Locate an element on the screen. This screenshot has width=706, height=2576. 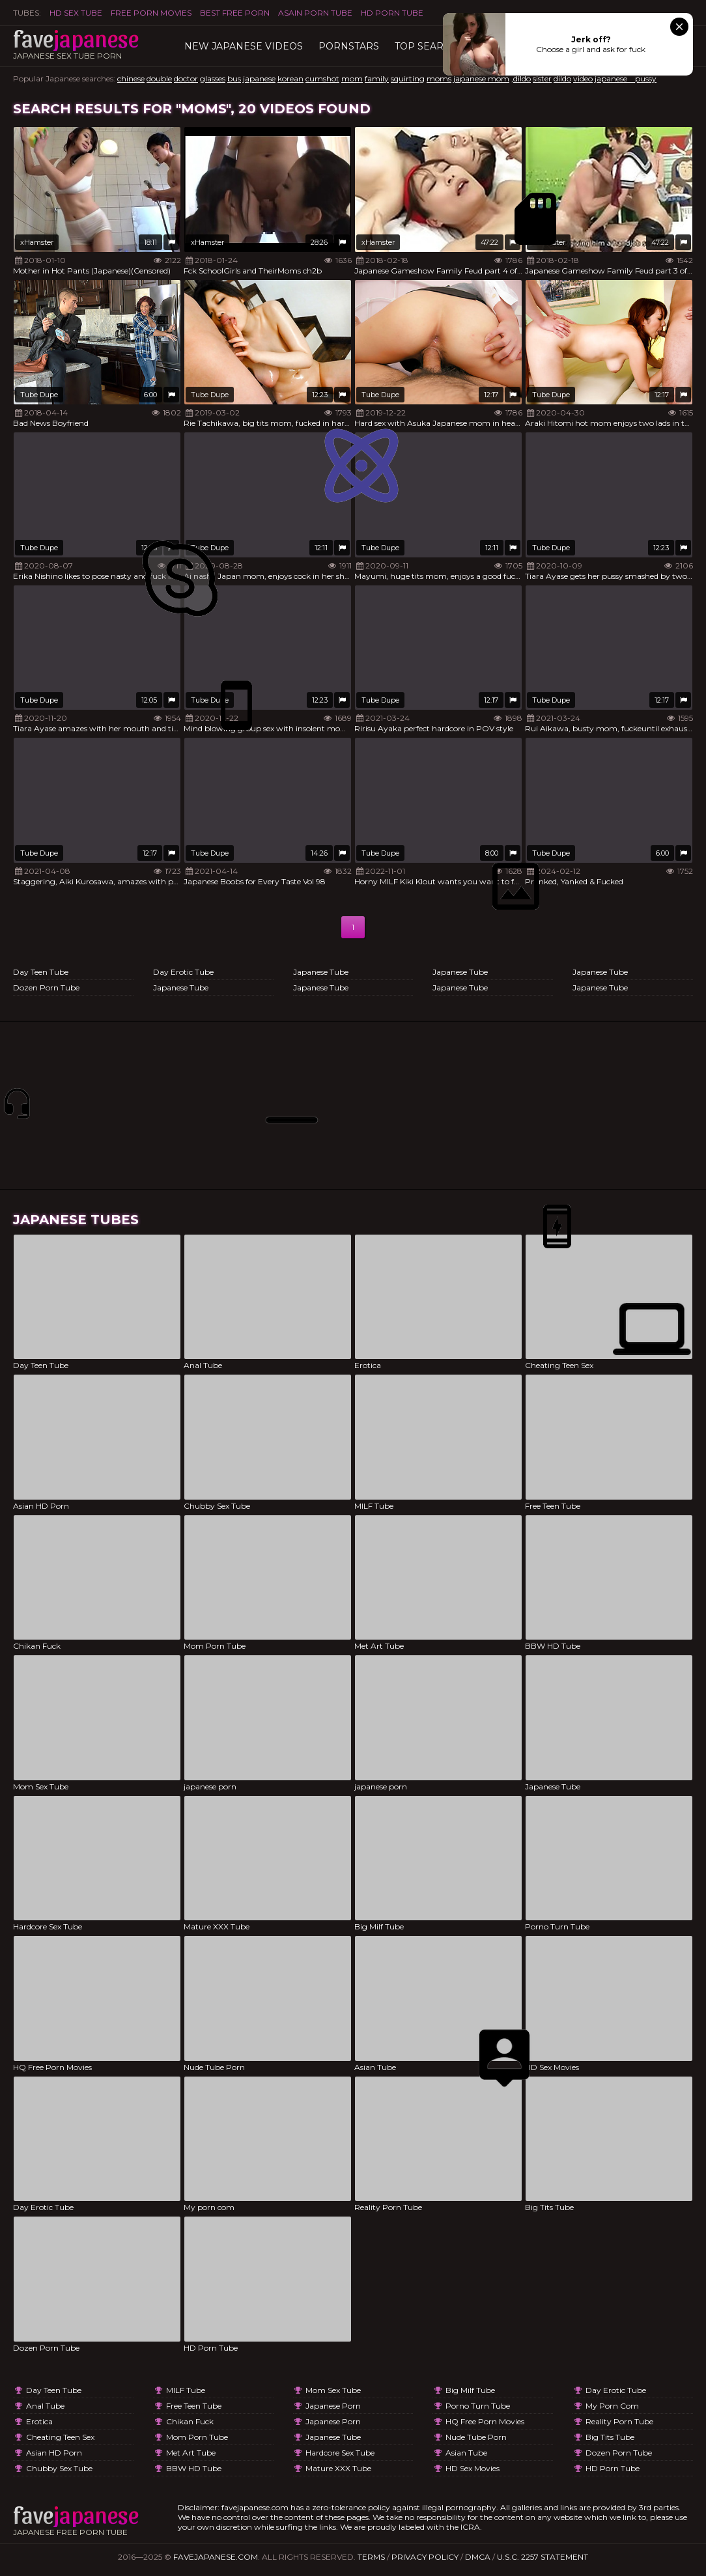
access desktop or computer settings is located at coordinates (652, 1329).